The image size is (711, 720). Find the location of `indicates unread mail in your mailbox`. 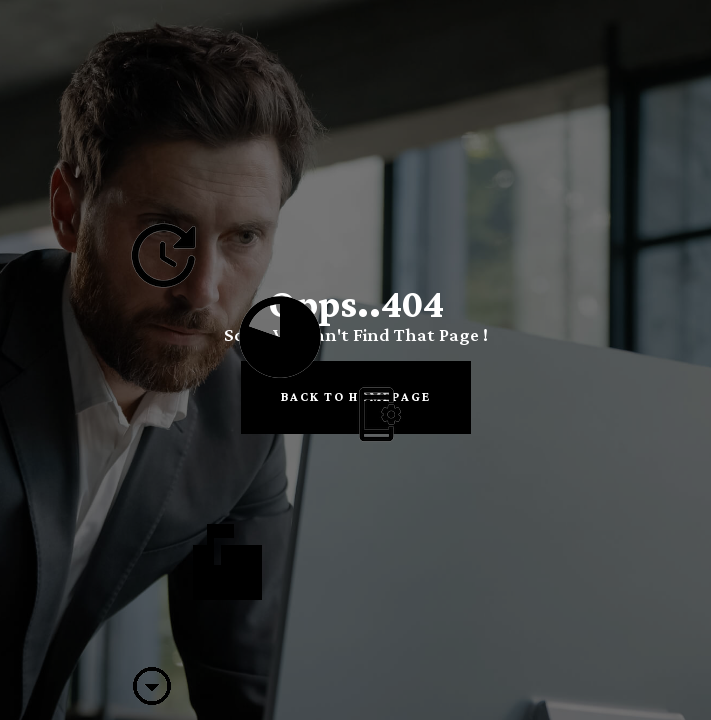

indicates unread mail in your mailbox is located at coordinates (227, 565).